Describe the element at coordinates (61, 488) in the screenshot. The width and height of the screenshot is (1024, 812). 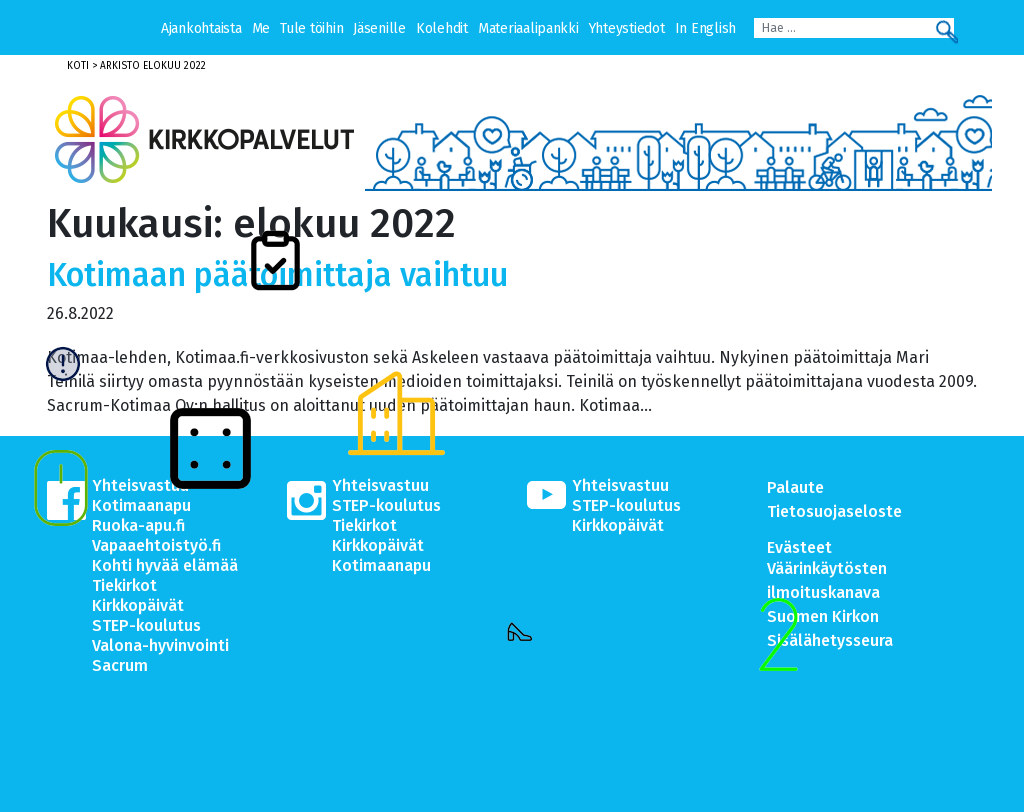
I see `indicates mouse input device` at that location.